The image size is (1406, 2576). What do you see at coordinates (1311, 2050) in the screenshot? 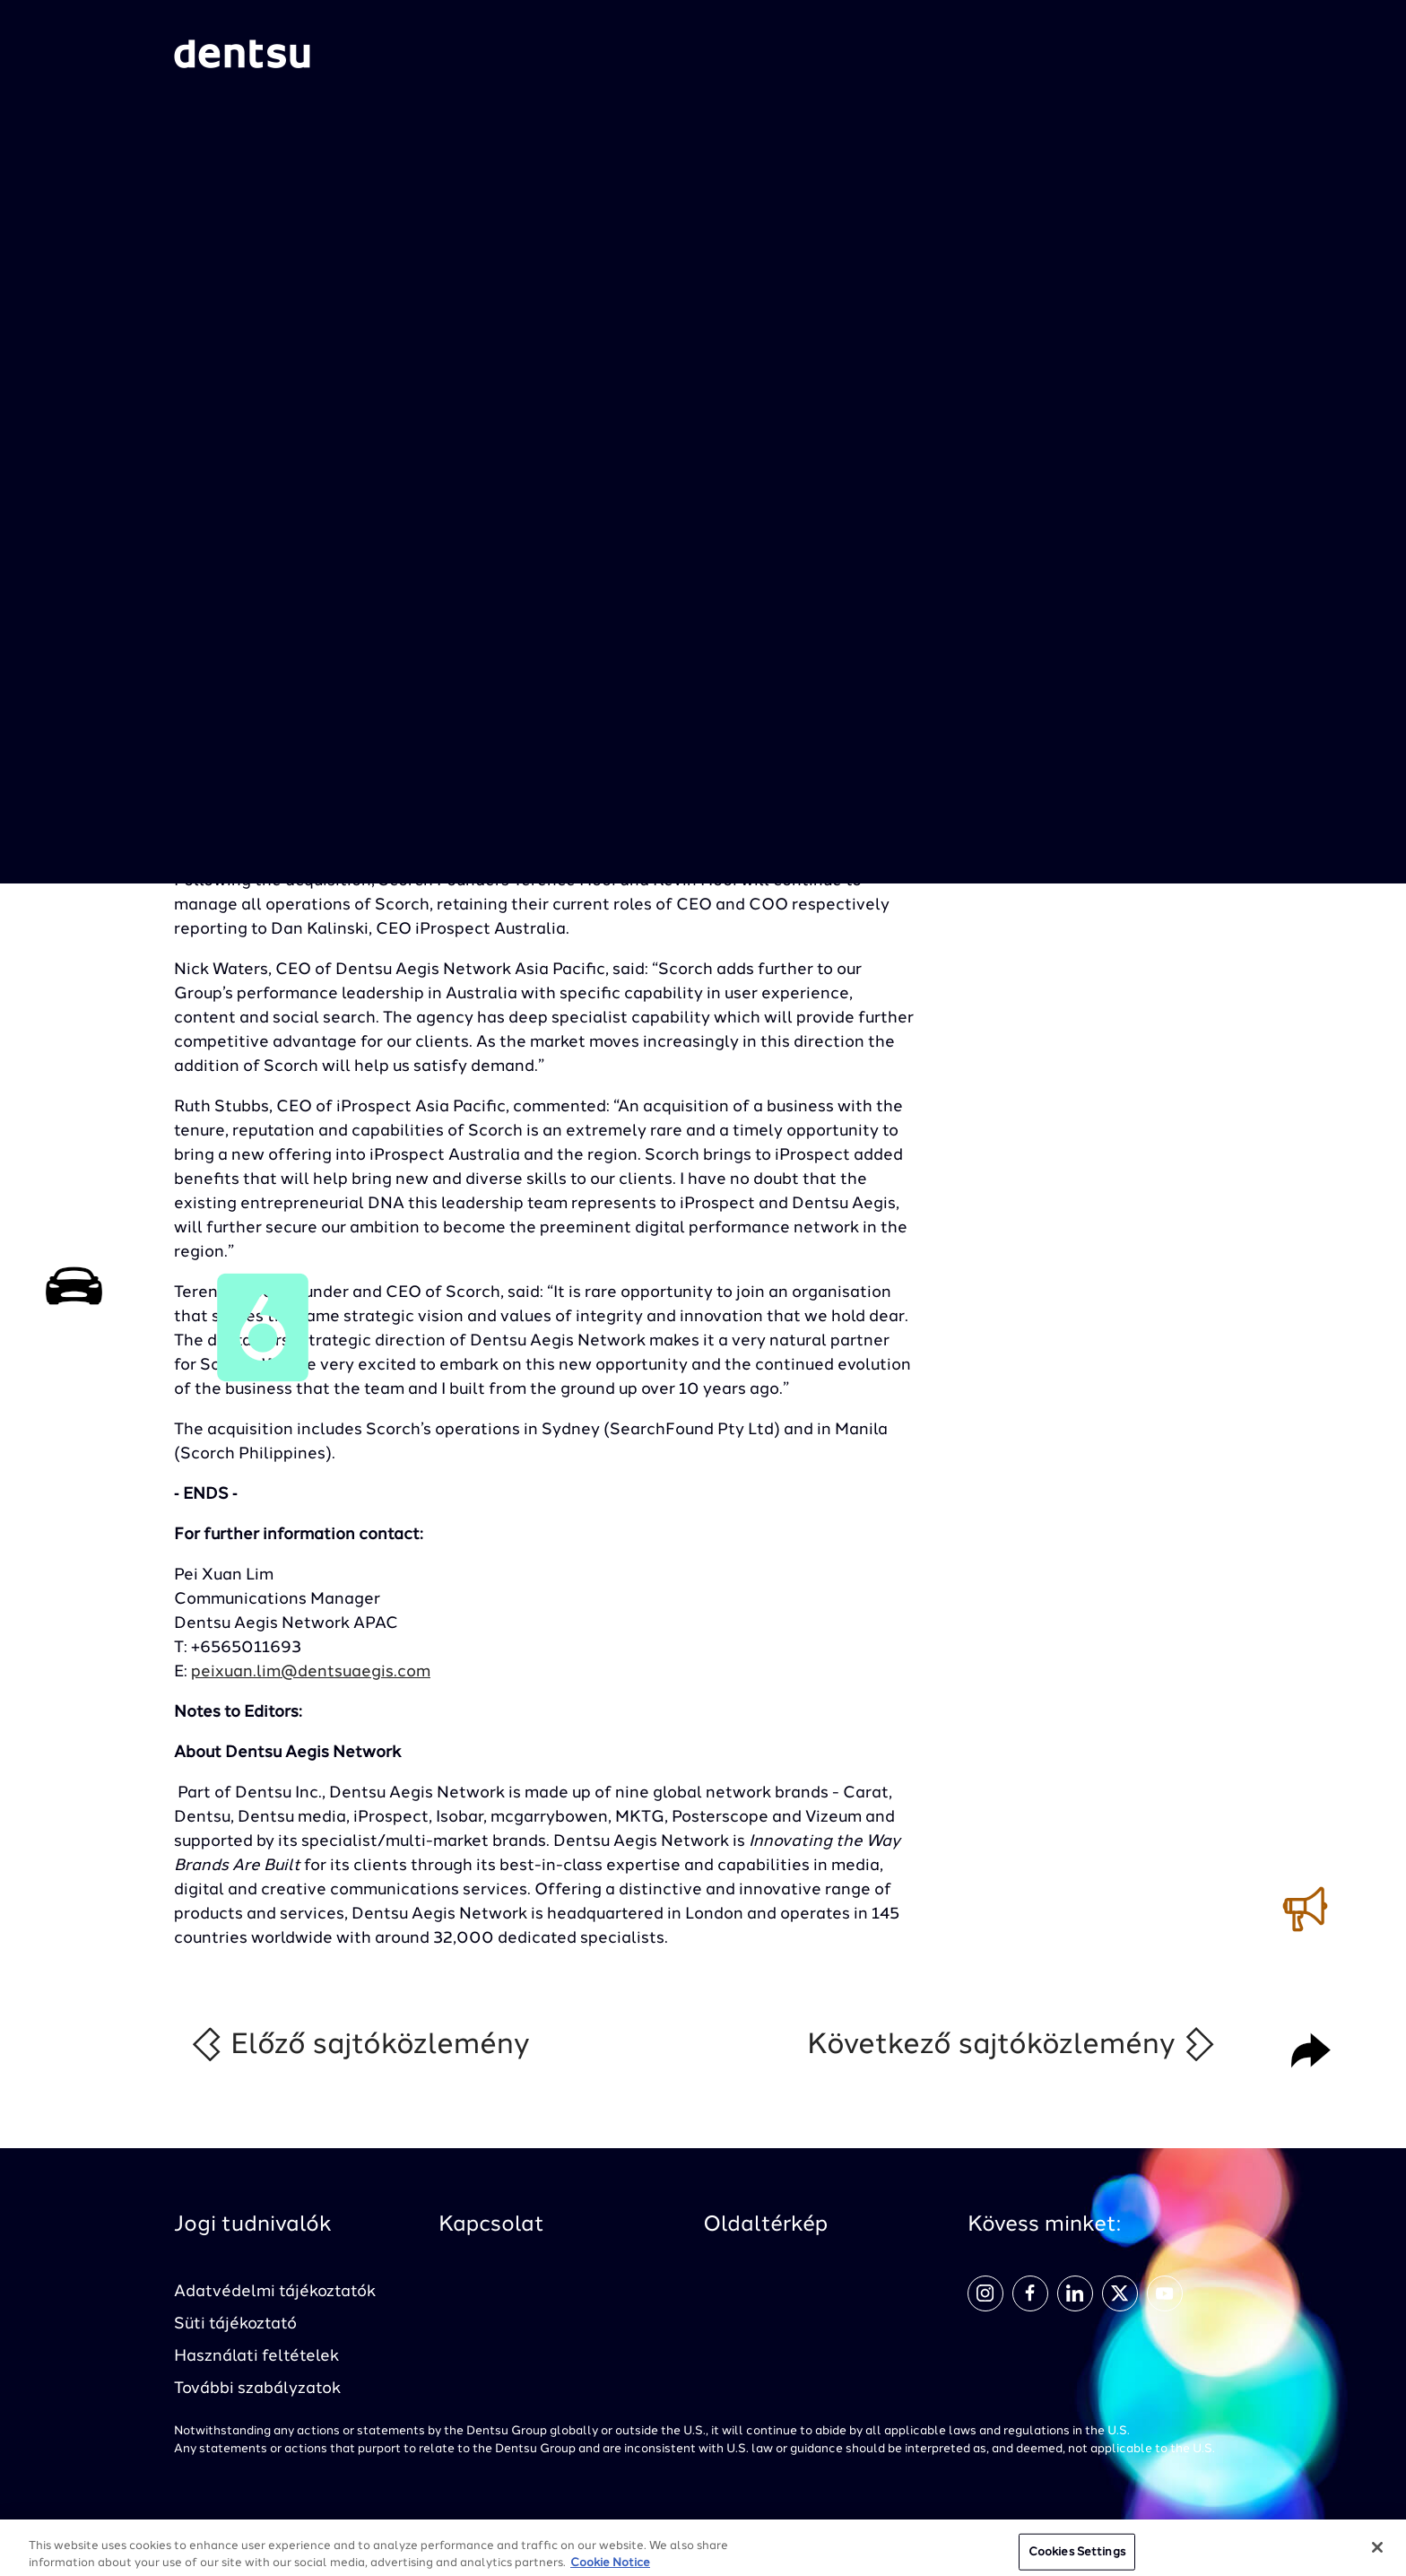
I see `share or forward content` at bounding box center [1311, 2050].